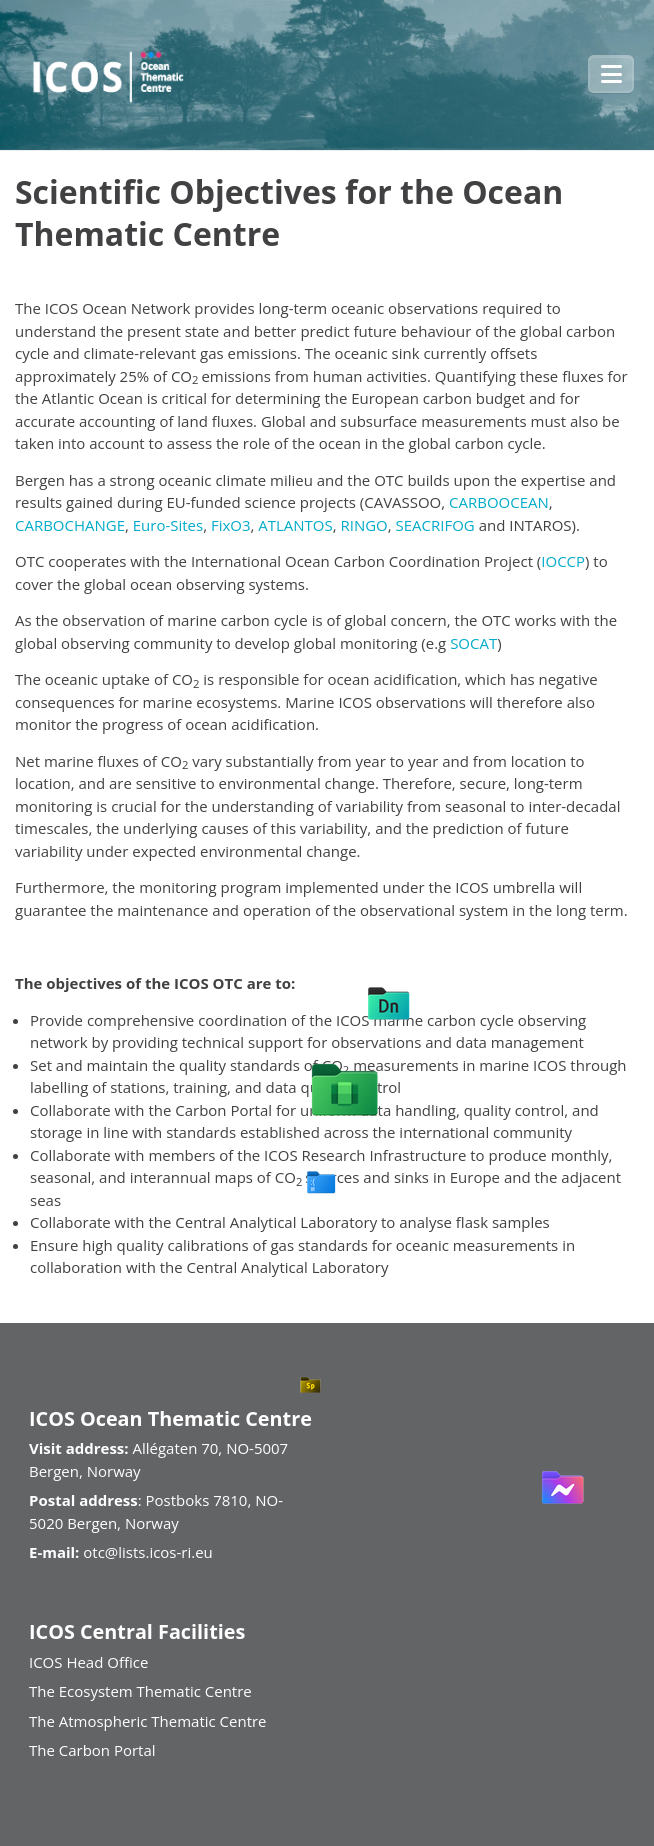  I want to click on open adobe dimension project files folder, so click(388, 1004).